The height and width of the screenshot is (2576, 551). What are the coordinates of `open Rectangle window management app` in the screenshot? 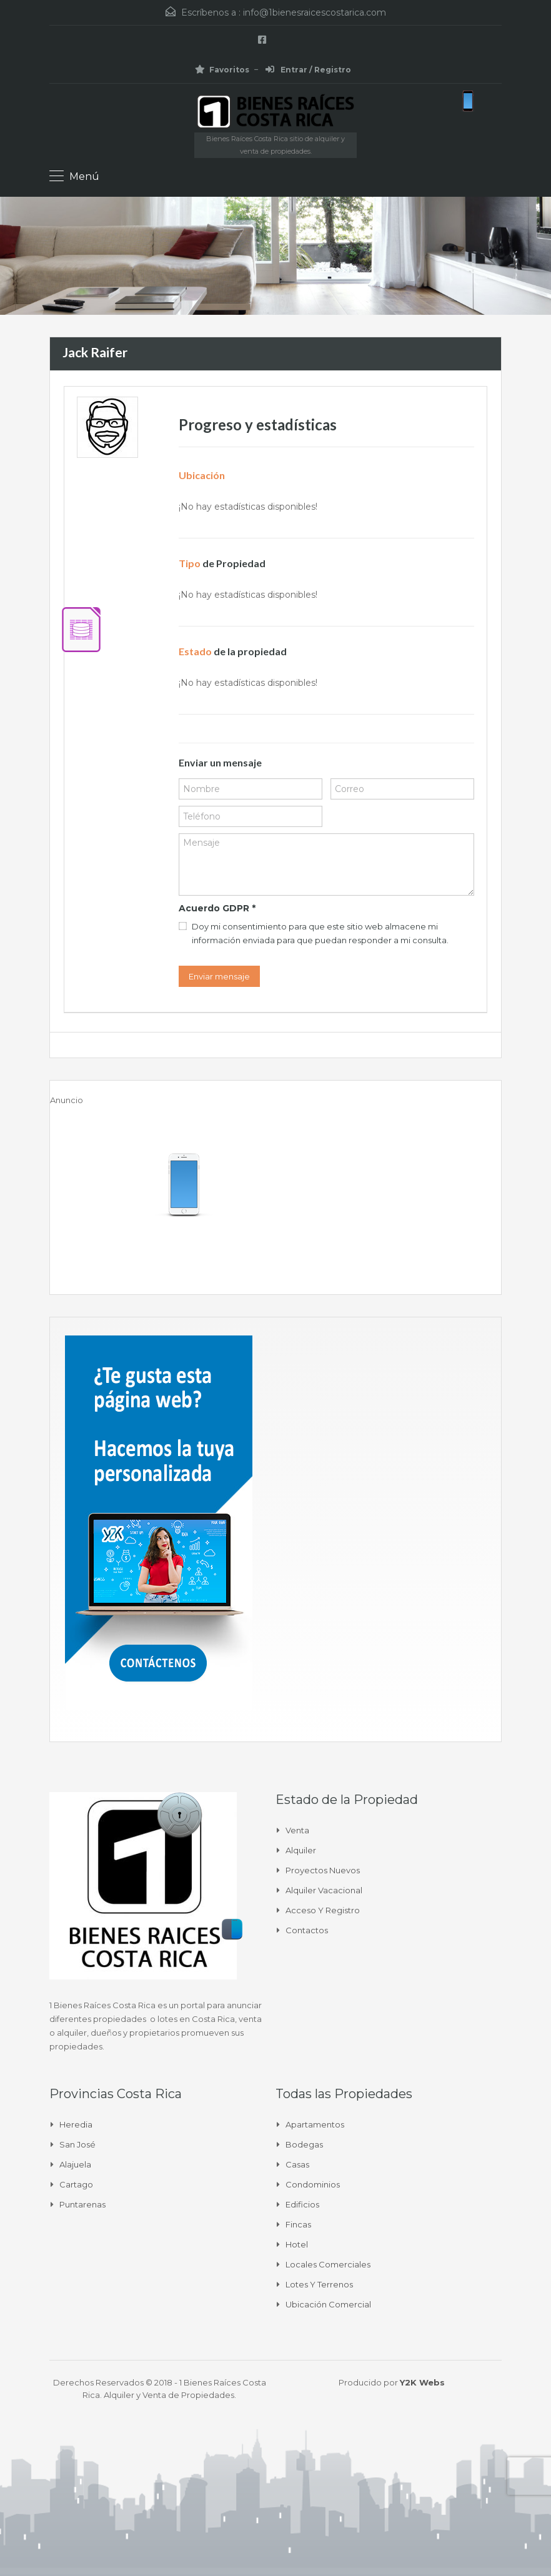 It's located at (232, 1929).